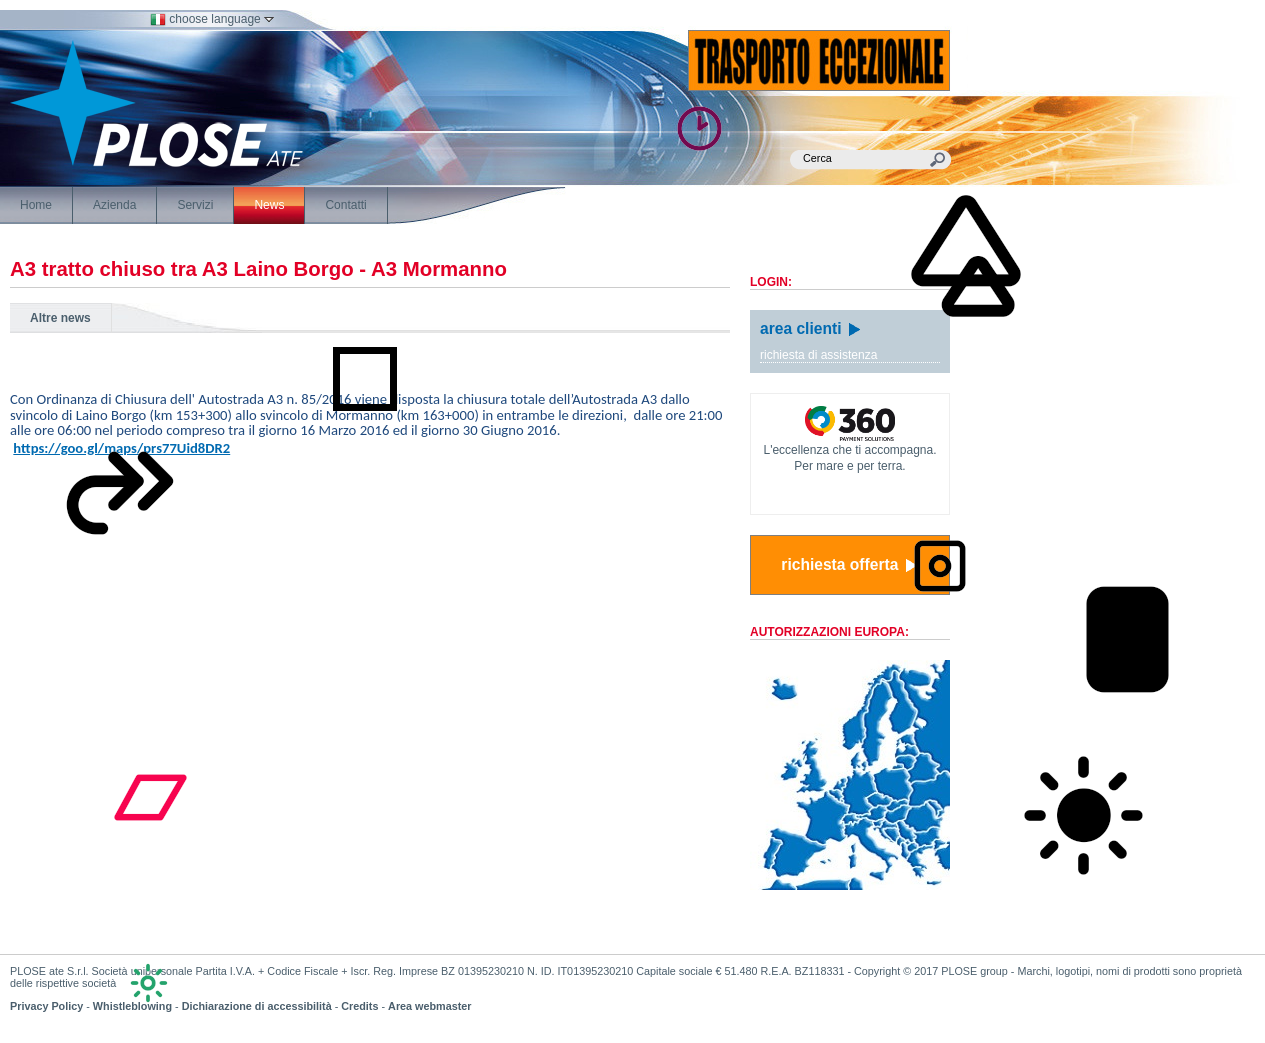 This screenshot has height=1043, width=1265. Describe the element at coordinates (150, 797) in the screenshot. I see `visit bandcamp profile or page` at that location.